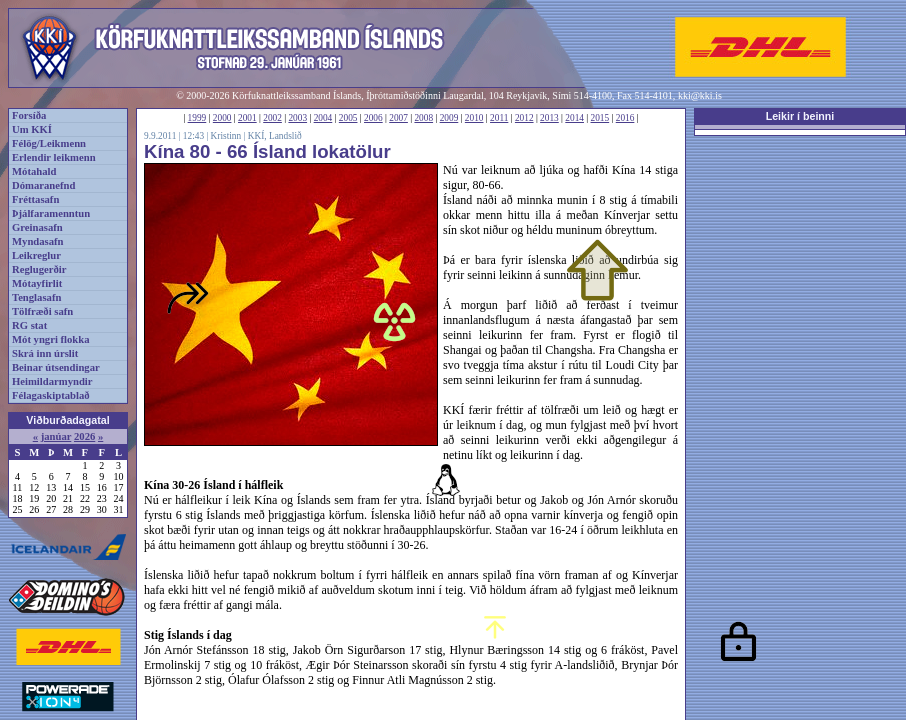 The image size is (906, 720). I want to click on upload a file or document, so click(495, 627).